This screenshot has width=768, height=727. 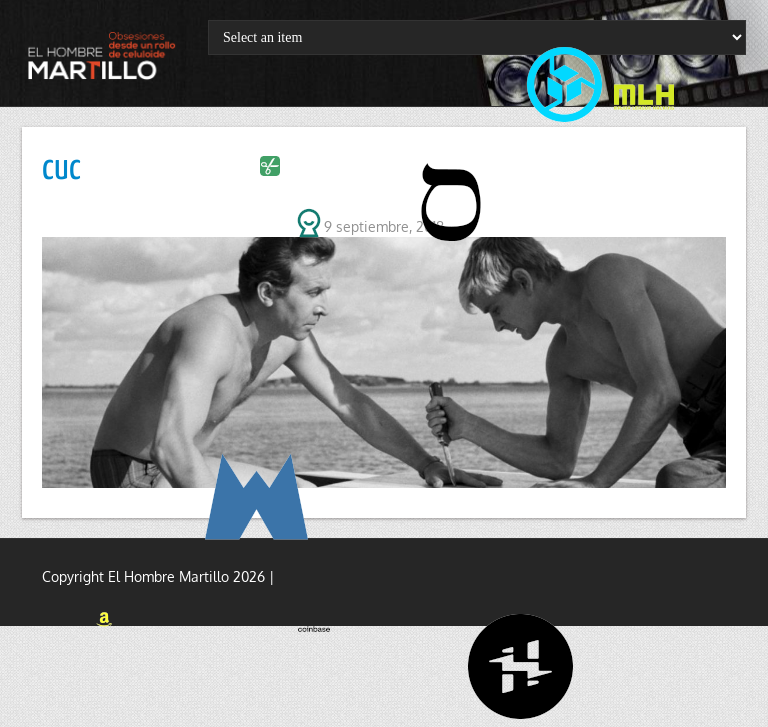 I want to click on wgpu graphics library logo, so click(x=256, y=496).